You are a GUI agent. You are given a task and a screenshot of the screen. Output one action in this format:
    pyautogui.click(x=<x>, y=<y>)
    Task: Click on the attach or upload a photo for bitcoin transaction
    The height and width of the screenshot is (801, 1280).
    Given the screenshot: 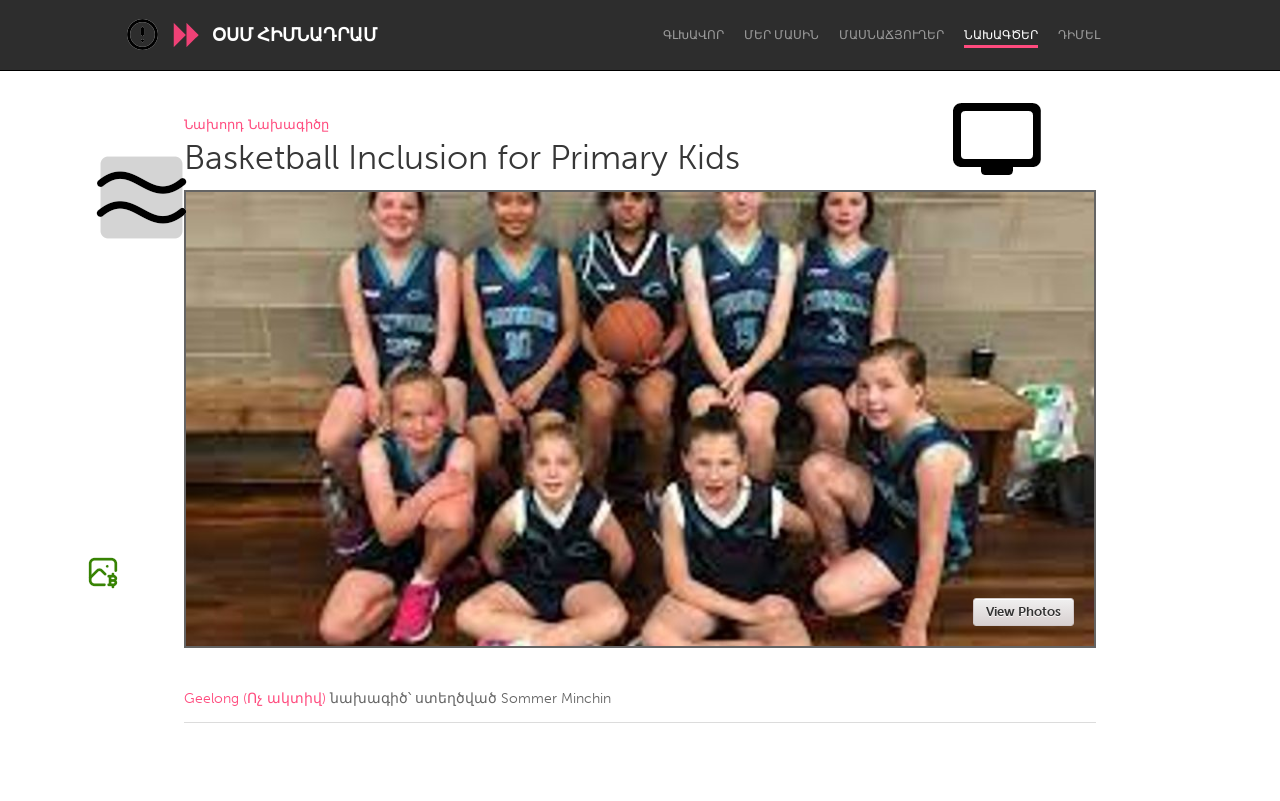 What is the action you would take?
    pyautogui.click(x=103, y=572)
    